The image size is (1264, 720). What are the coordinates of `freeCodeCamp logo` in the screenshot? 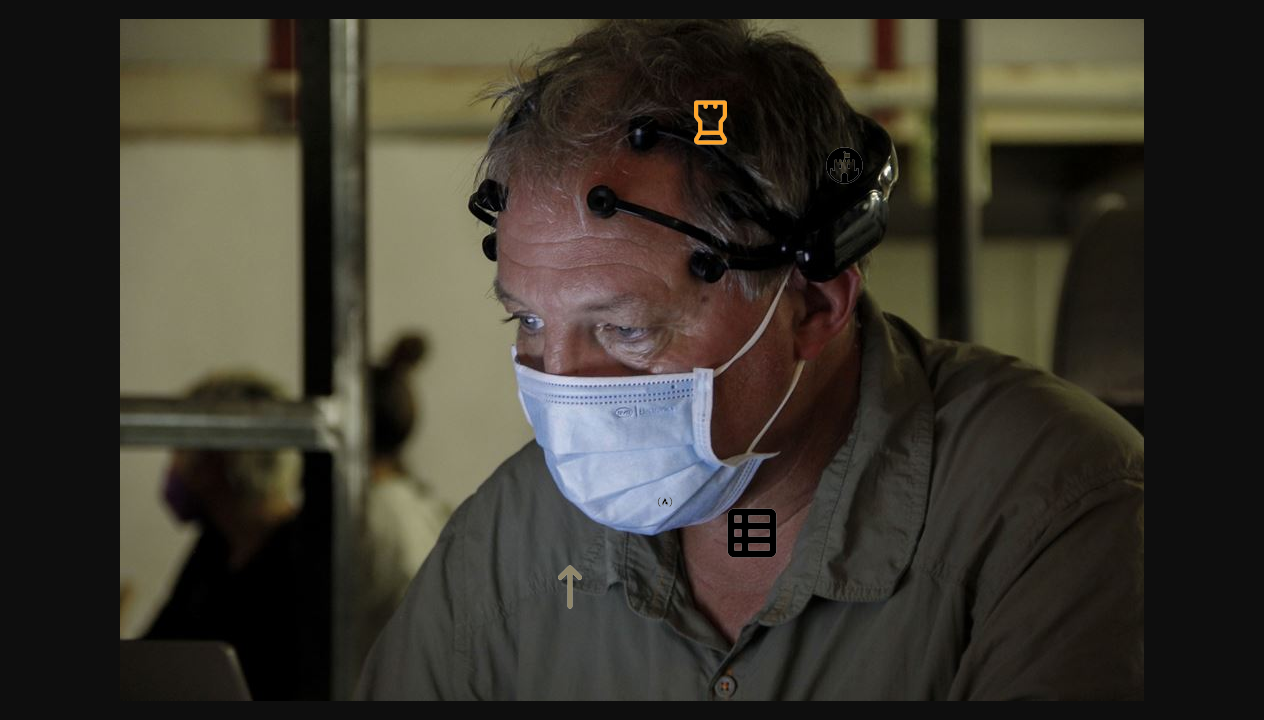 It's located at (665, 502).